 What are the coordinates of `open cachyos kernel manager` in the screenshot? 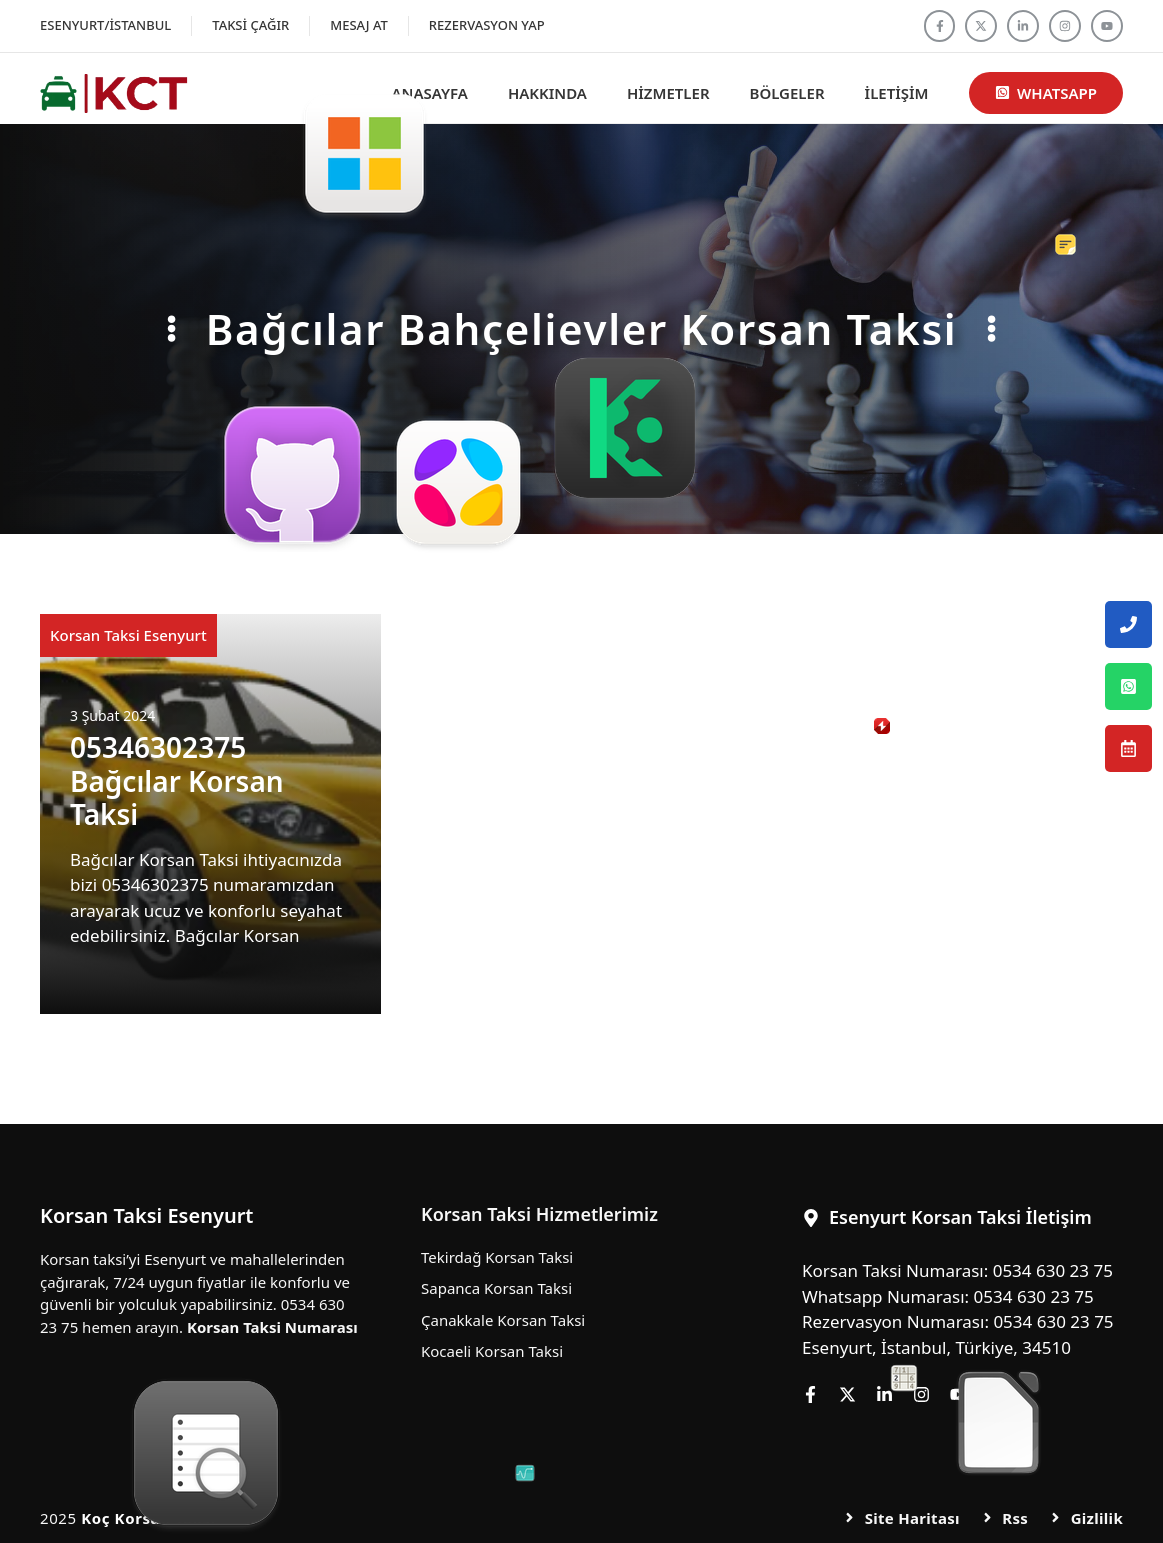 It's located at (625, 428).